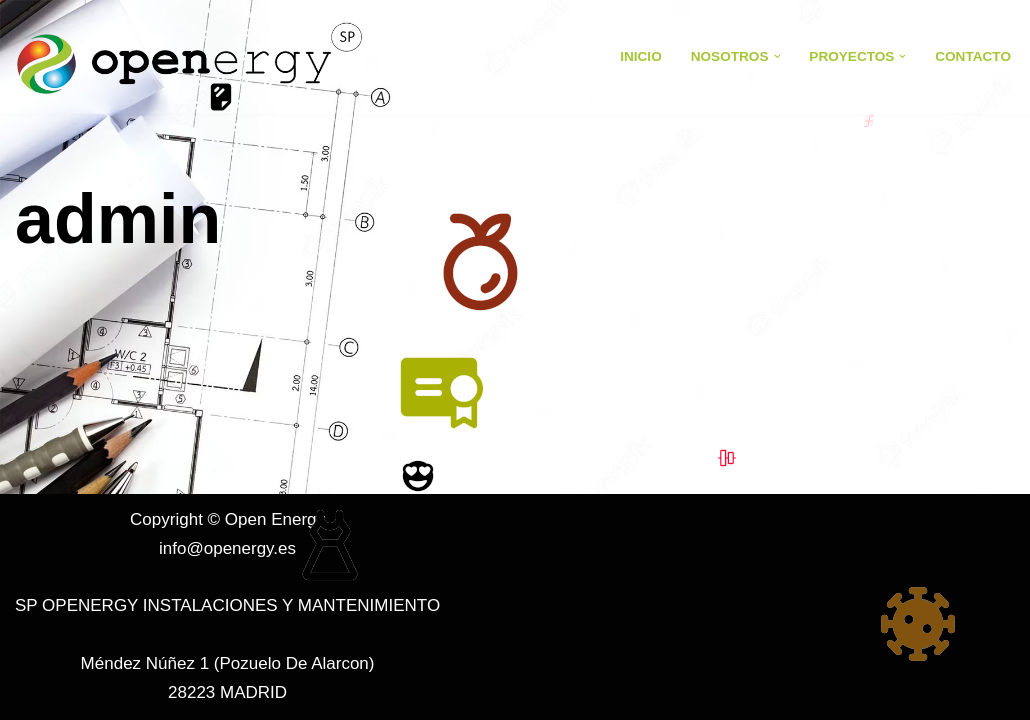 This screenshot has height=720, width=1030. What do you see at coordinates (439, 390) in the screenshot?
I see `view certificate or credential details` at bounding box center [439, 390].